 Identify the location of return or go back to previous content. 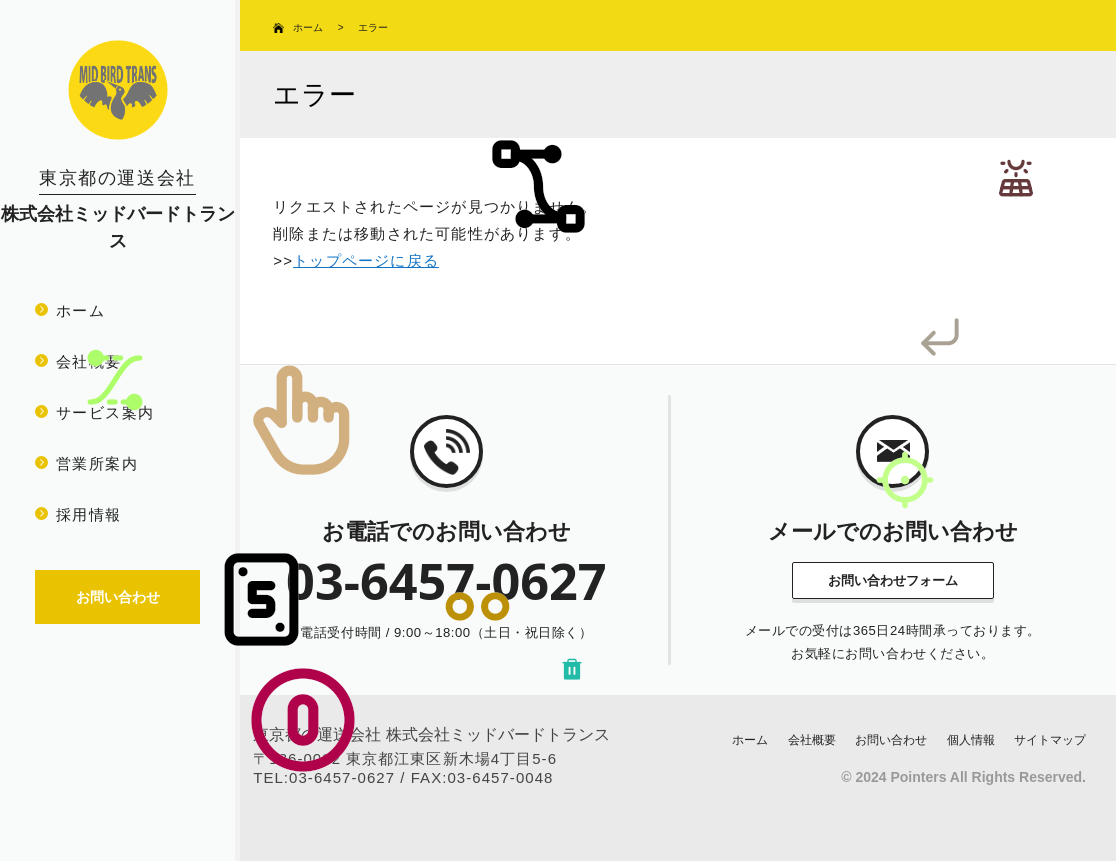
(940, 337).